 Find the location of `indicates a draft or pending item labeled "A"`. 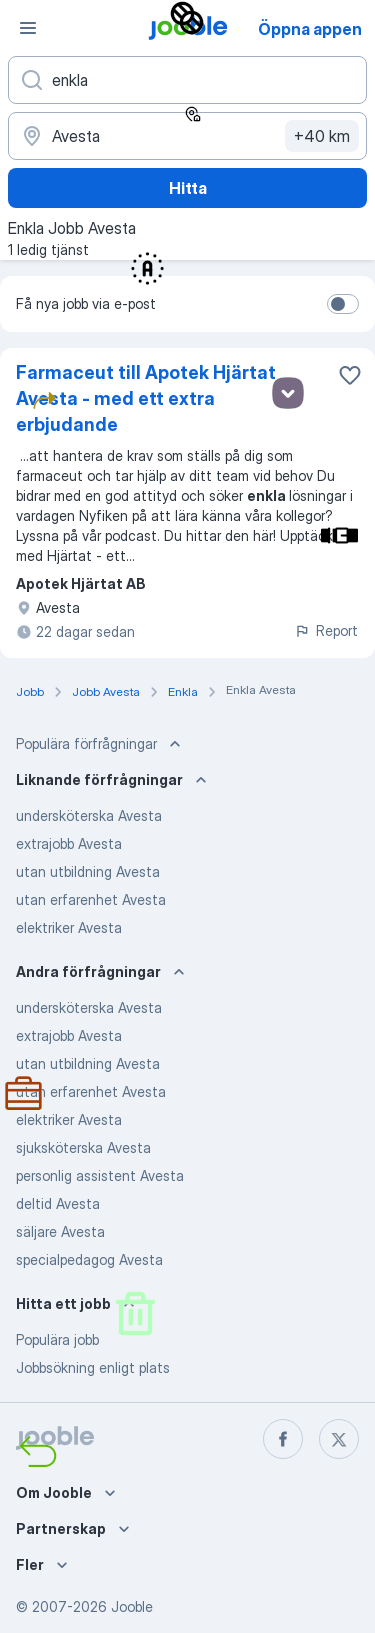

indicates a draft or pending item labeled "A" is located at coordinates (147, 268).